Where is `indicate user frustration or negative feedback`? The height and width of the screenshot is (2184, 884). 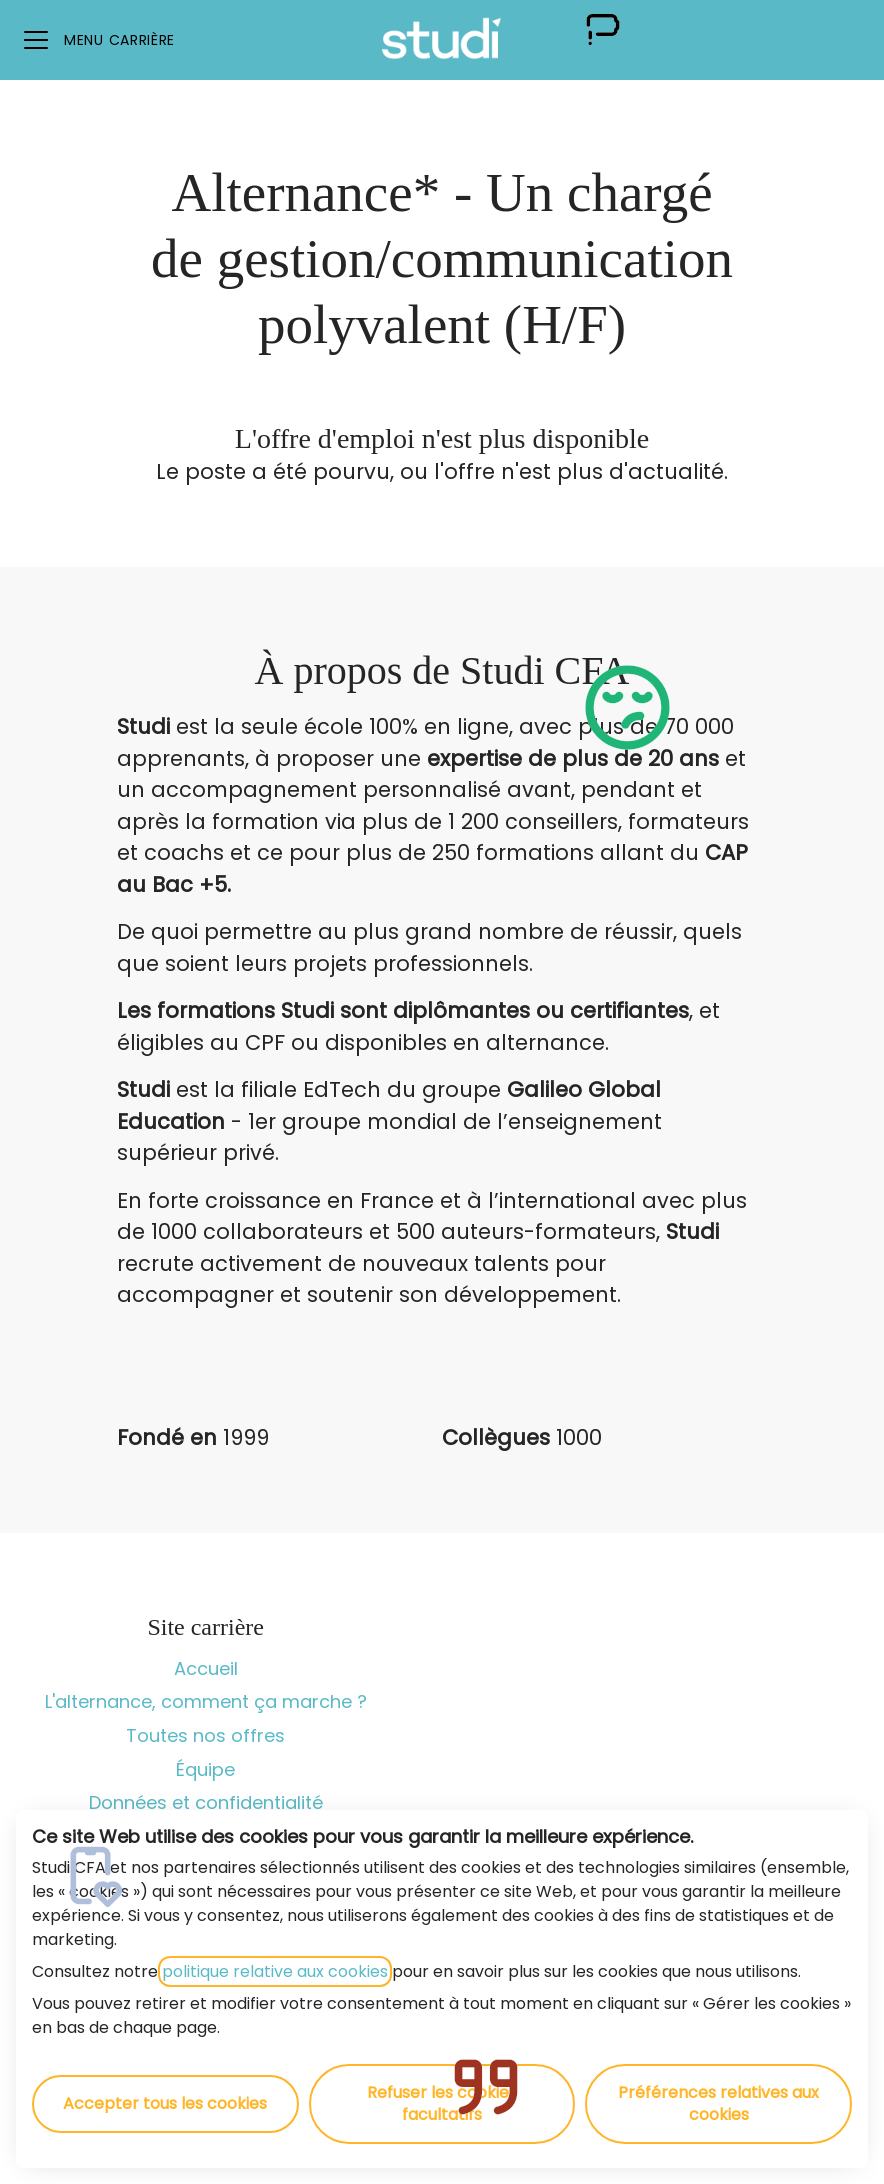 indicate user frustration or negative feedback is located at coordinates (627, 707).